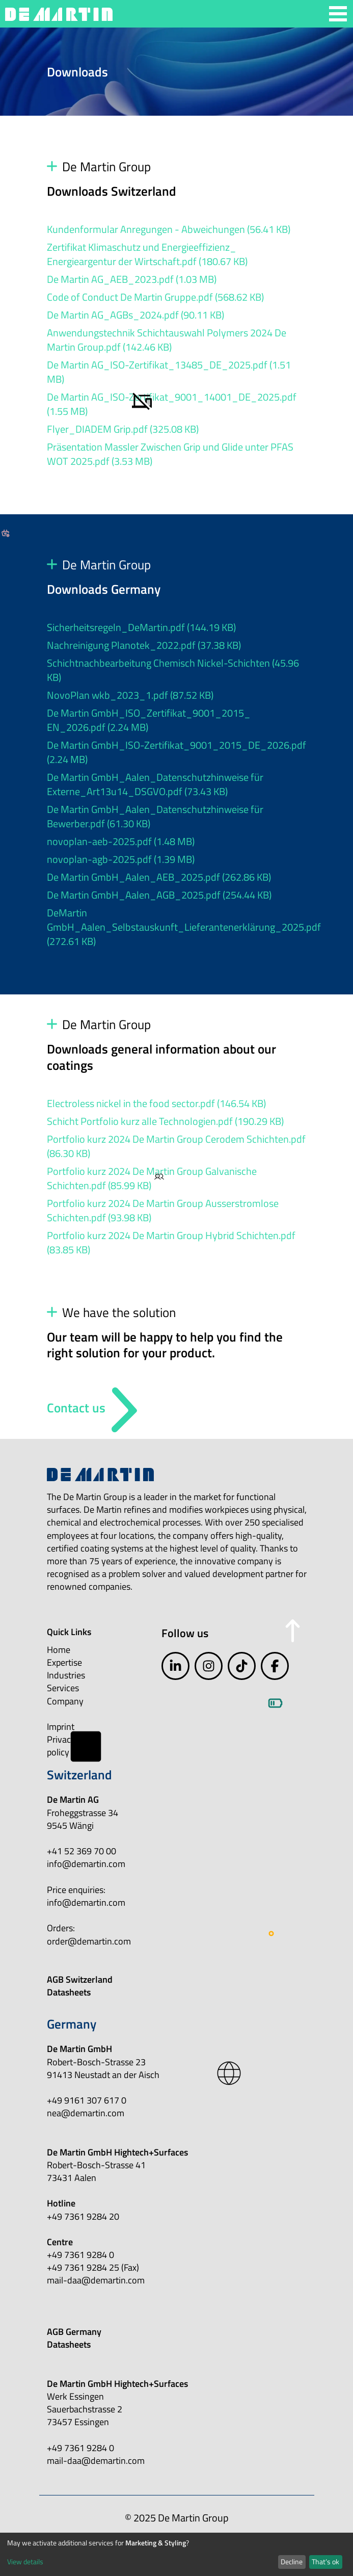 The image size is (353, 2576). I want to click on device linking is disabled or unavailable, so click(142, 401).